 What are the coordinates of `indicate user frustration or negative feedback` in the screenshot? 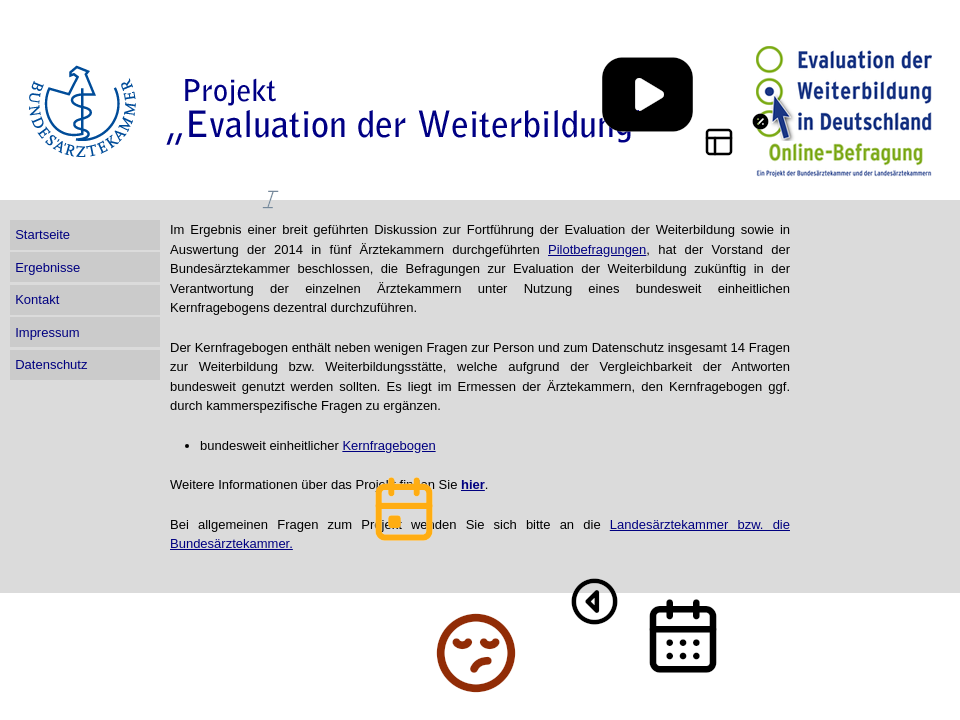 It's located at (476, 653).